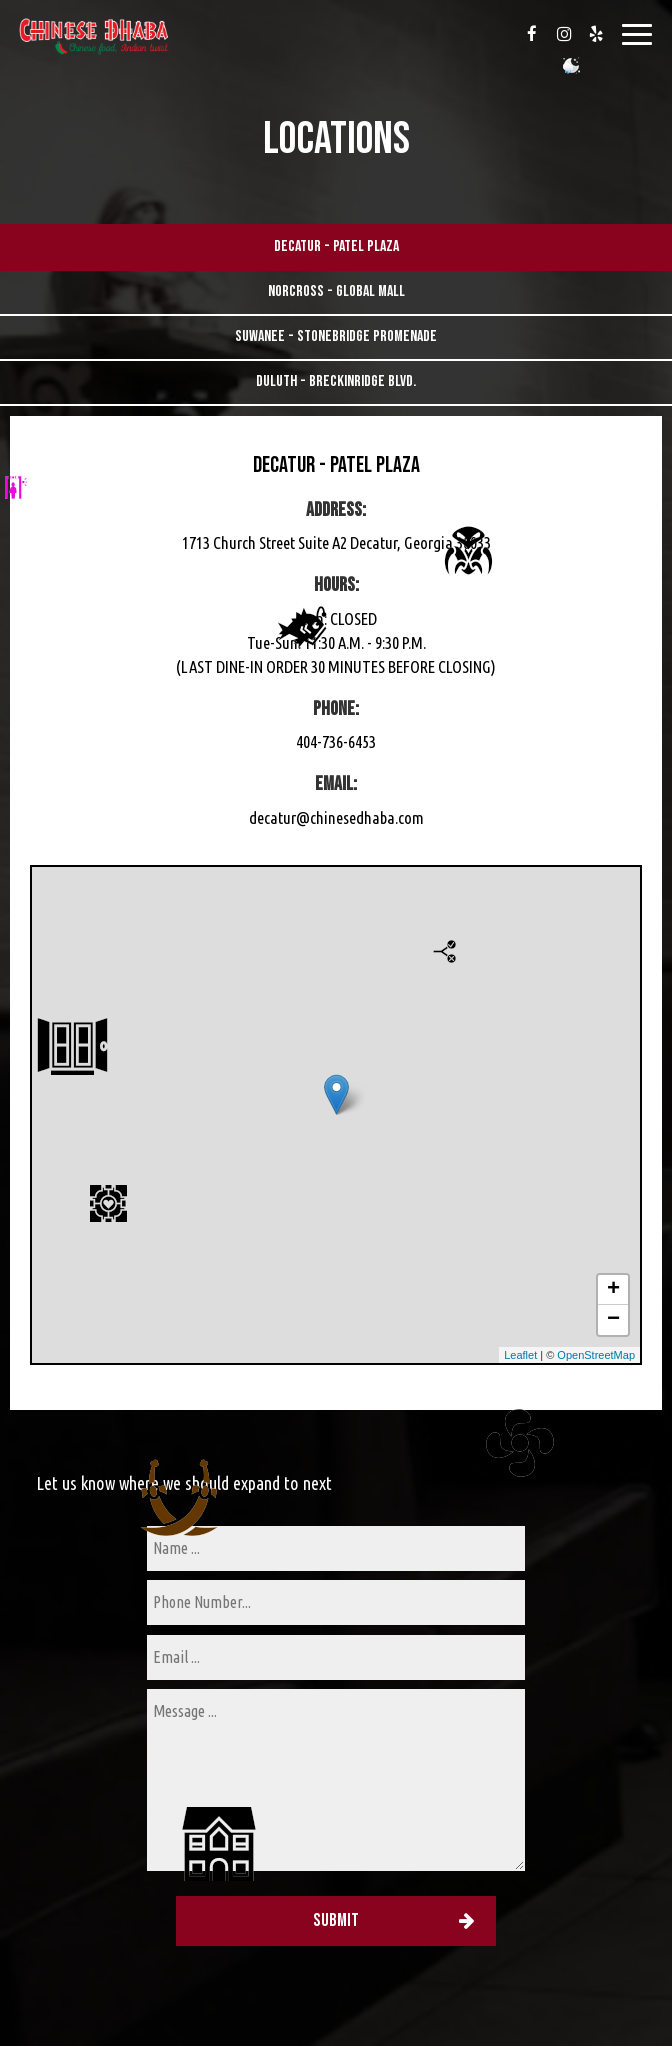 The height and width of the screenshot is (2046, 672). Describe the element at coordinates (15, 487) in the screenshot. I see `security checkpoint or metal detector gate` at that location.